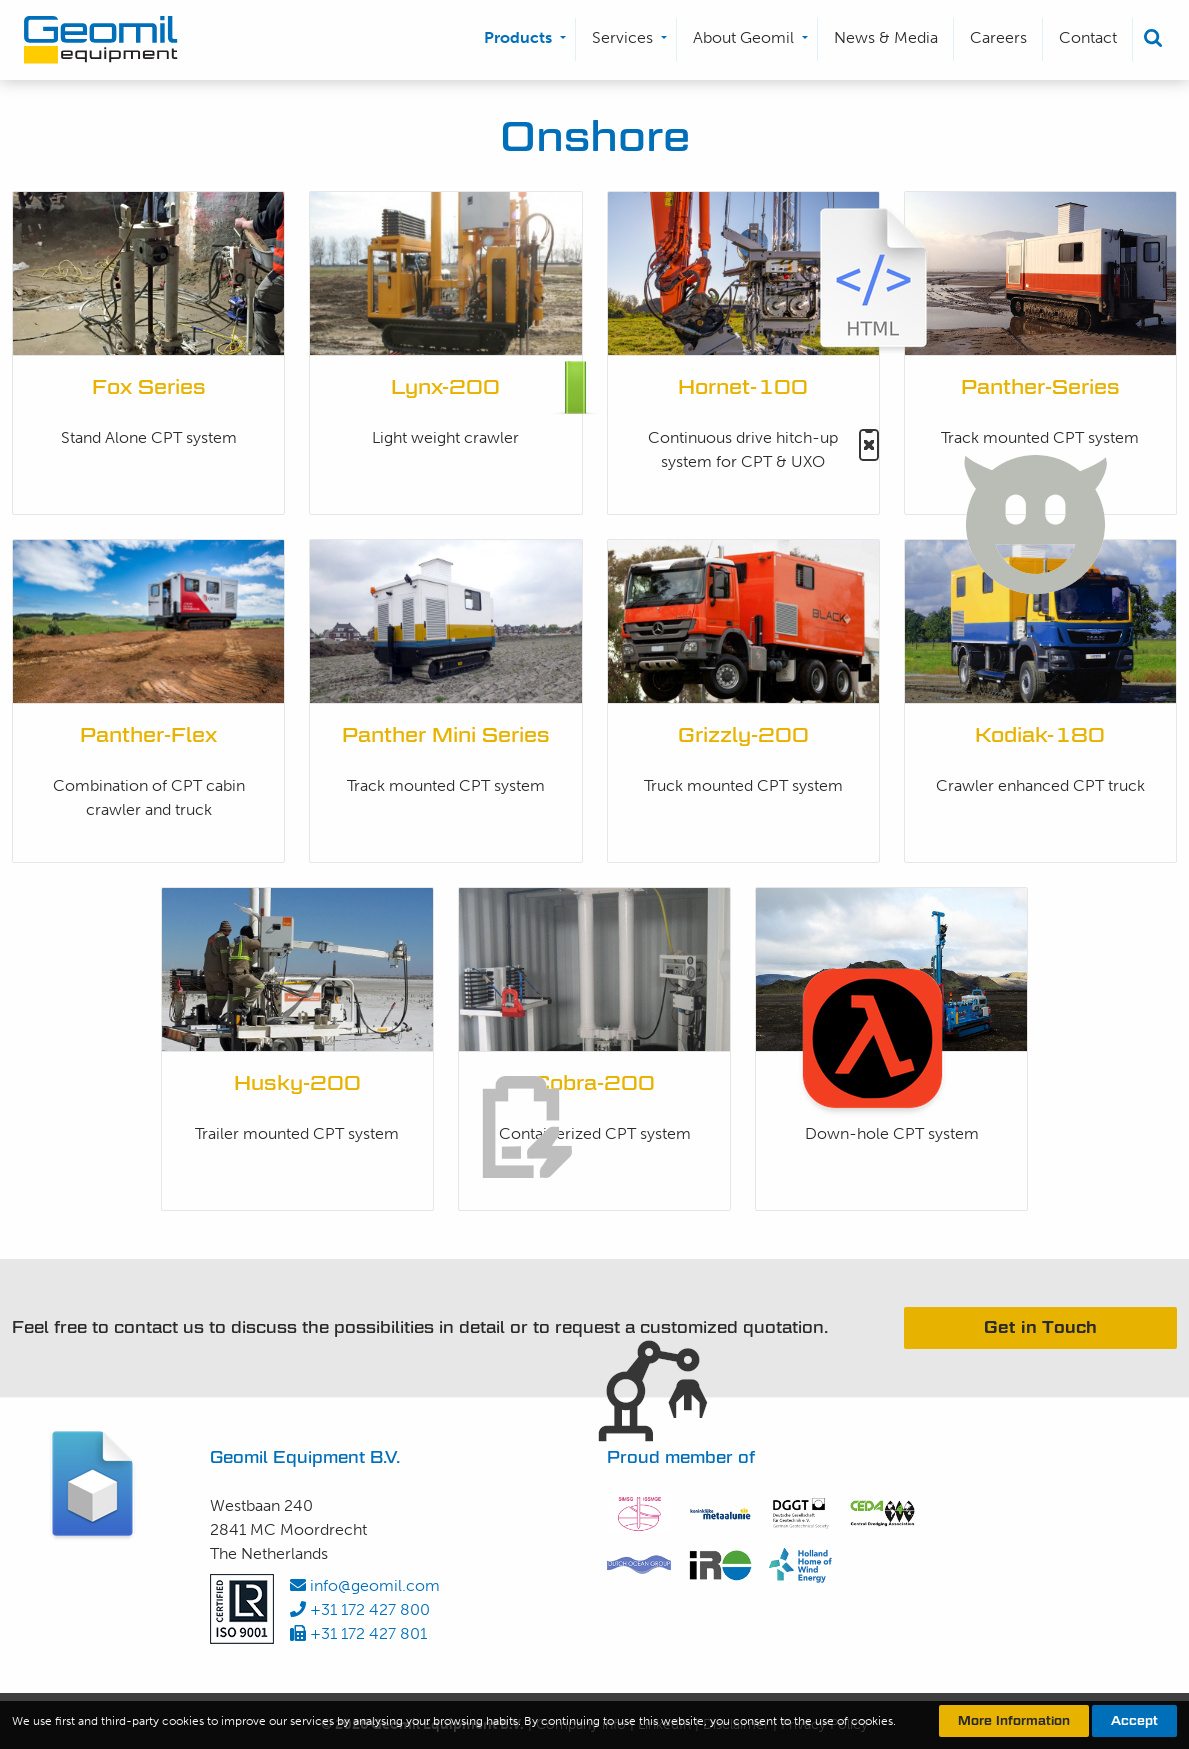 The image size is (1189, 1749). Describe the element at coordinates (1035, 524) in the screenshot. I see `insert a mischievous or playful emoji` at that location.